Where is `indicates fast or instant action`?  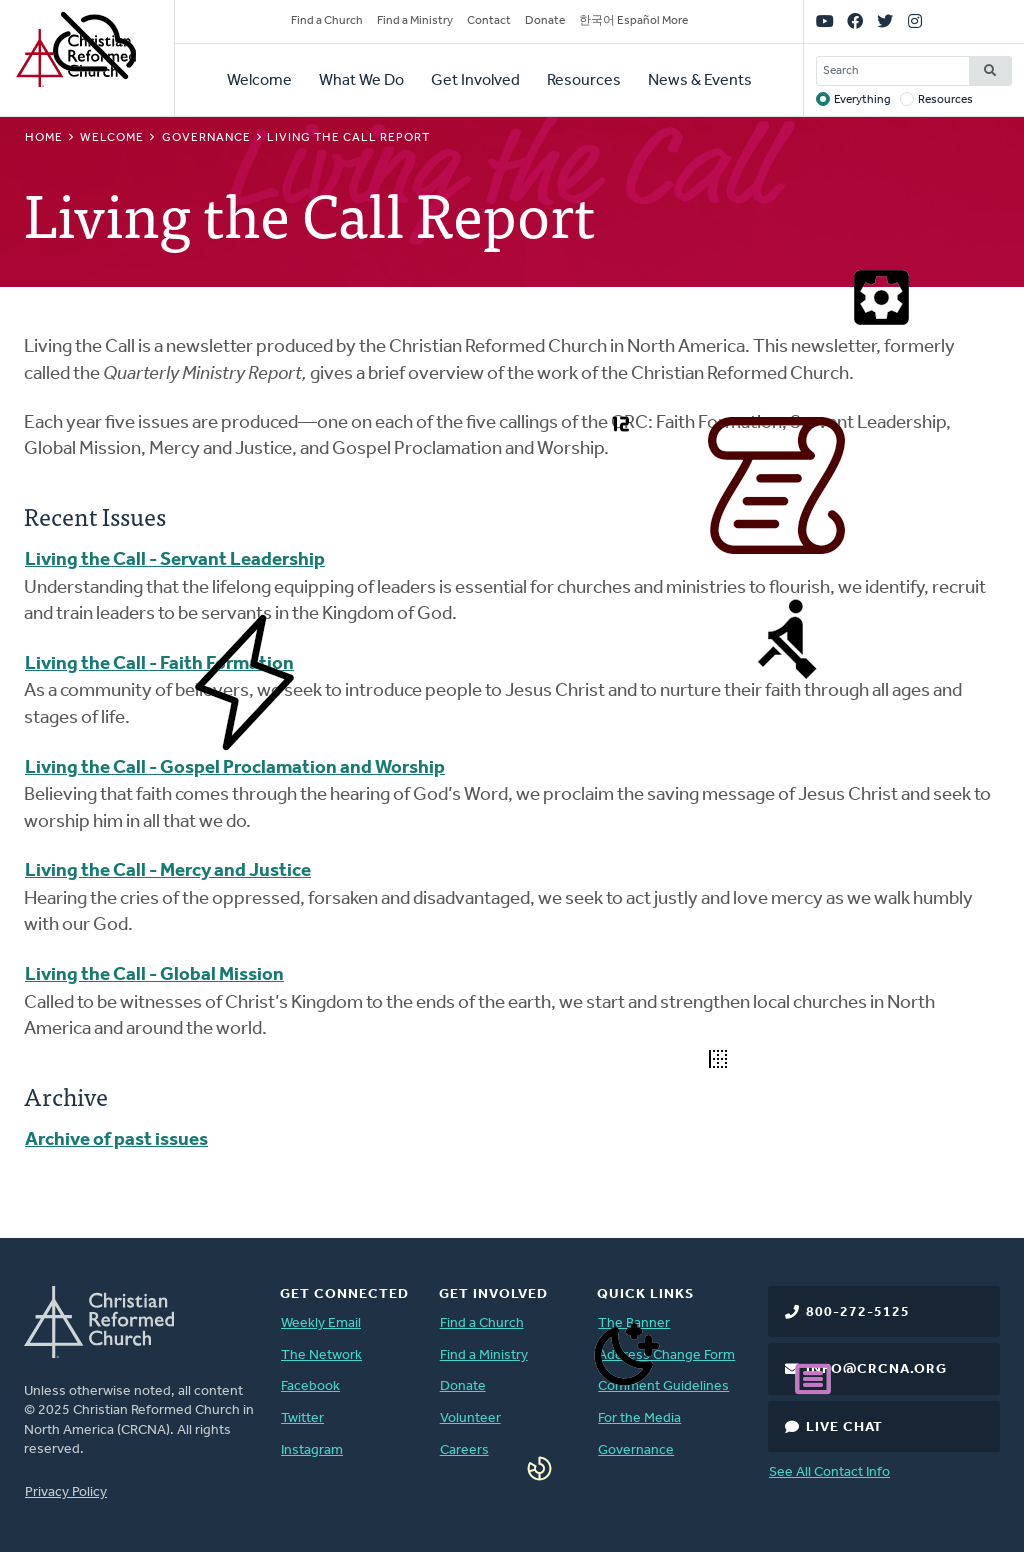 indicates fast or instant action is located at coordinates (244, 682).